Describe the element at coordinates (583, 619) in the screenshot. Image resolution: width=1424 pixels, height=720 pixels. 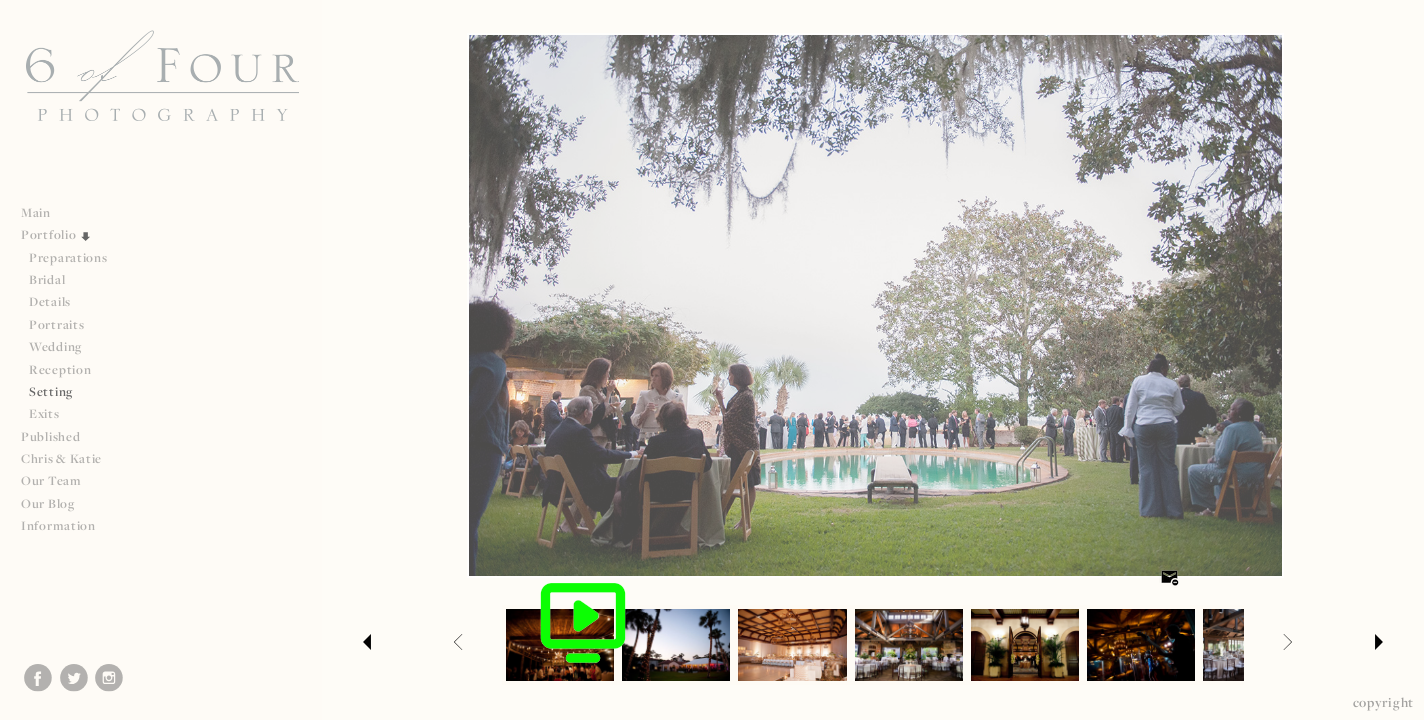
I see `play video on monitor or screen` at that location.